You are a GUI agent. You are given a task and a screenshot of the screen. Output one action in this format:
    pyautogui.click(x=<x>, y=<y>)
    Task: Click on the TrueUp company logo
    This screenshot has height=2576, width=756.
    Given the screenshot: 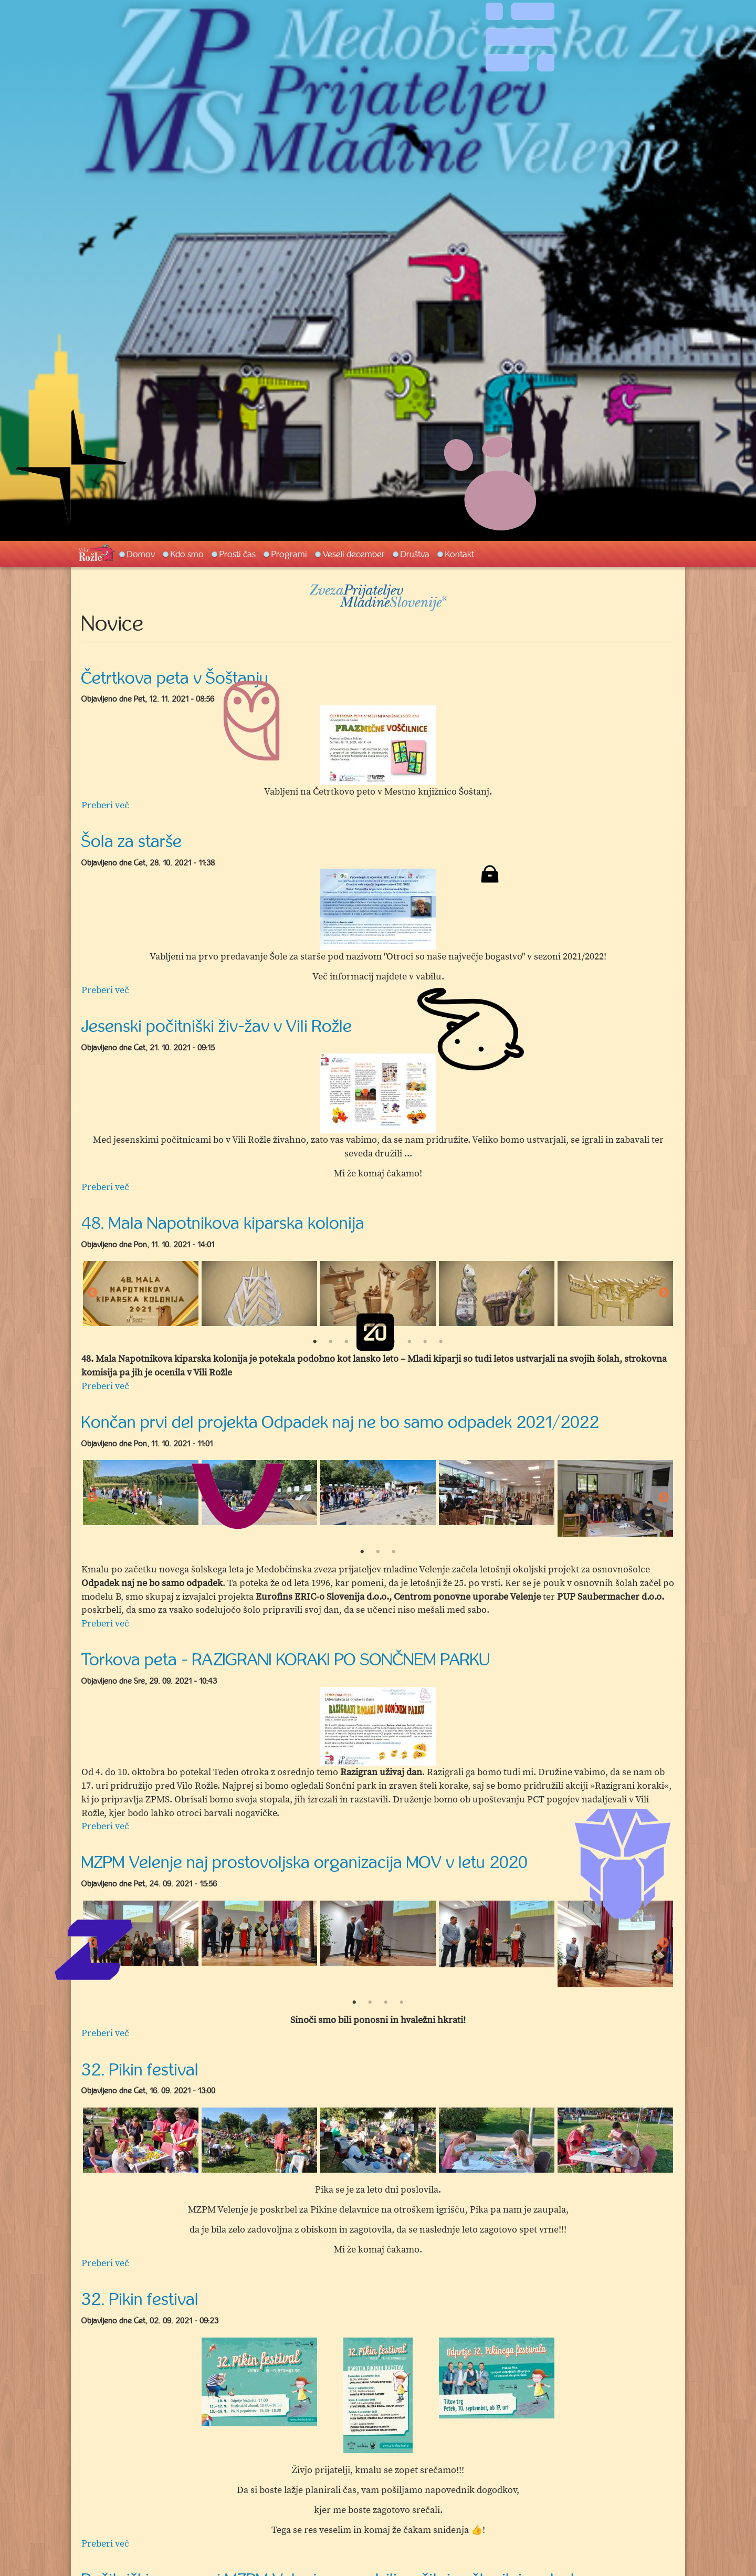 What is the action you would take?
    pyautogui.click(x=251, y=721)
    